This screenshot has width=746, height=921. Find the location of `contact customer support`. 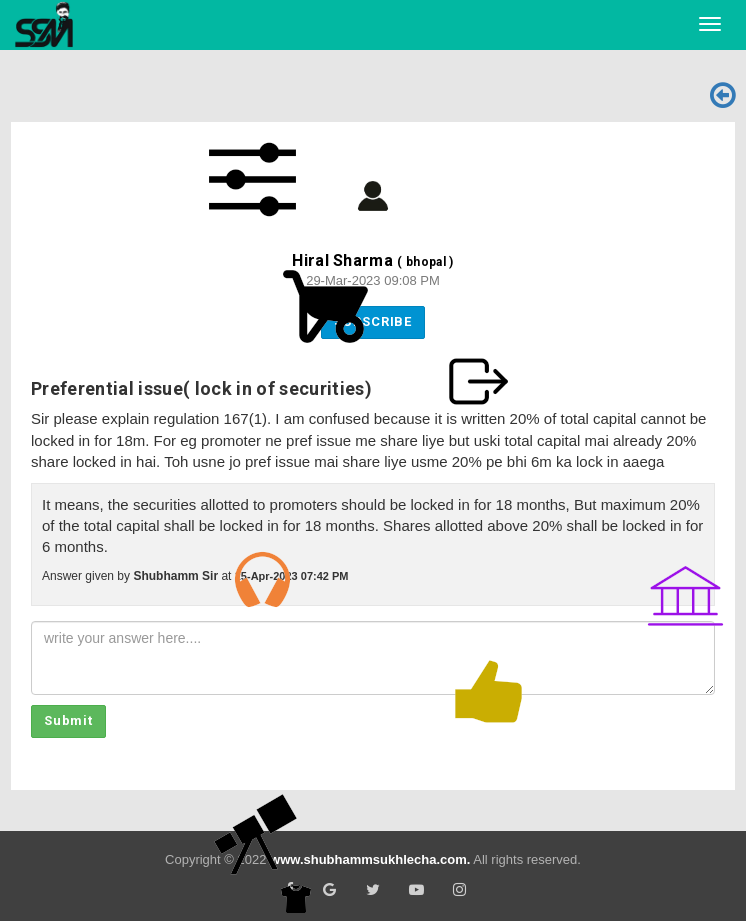

contact customer support is located at coordinates (262, 579).